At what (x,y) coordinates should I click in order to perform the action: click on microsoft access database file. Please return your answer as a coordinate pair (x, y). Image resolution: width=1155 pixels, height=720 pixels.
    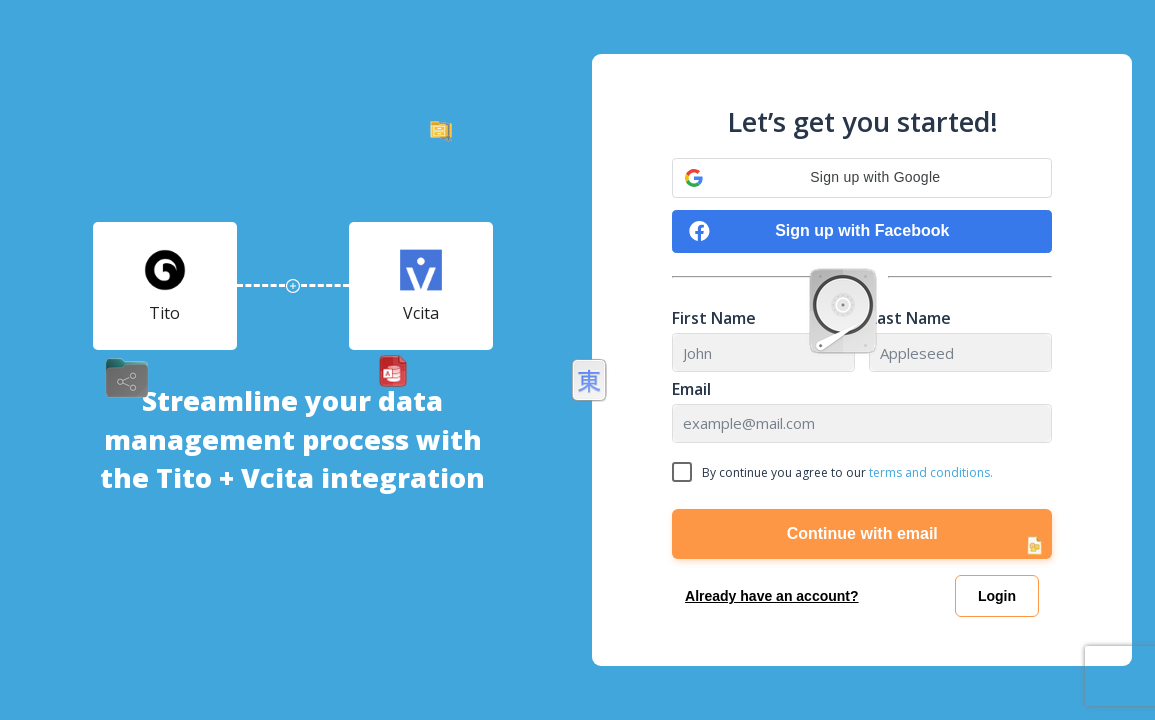
    Looking at the image, I should click on (393, 371).